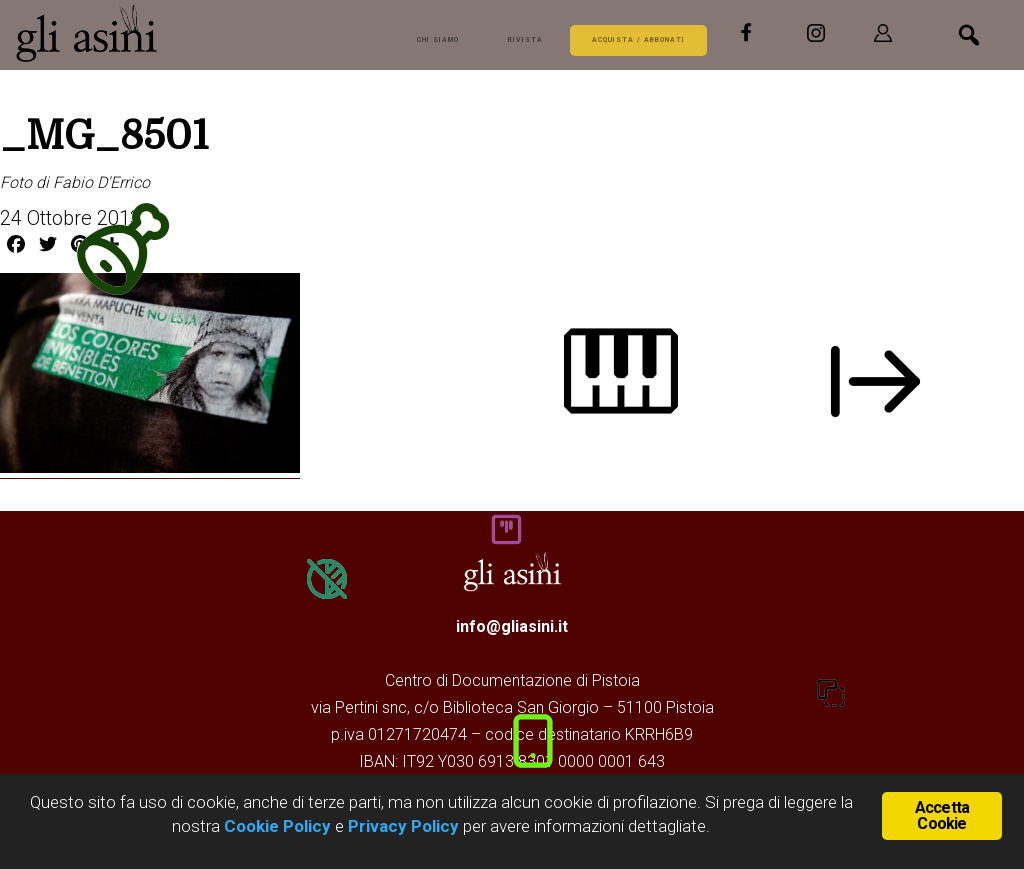  I want to click on food or dining category, so click(122, 249).